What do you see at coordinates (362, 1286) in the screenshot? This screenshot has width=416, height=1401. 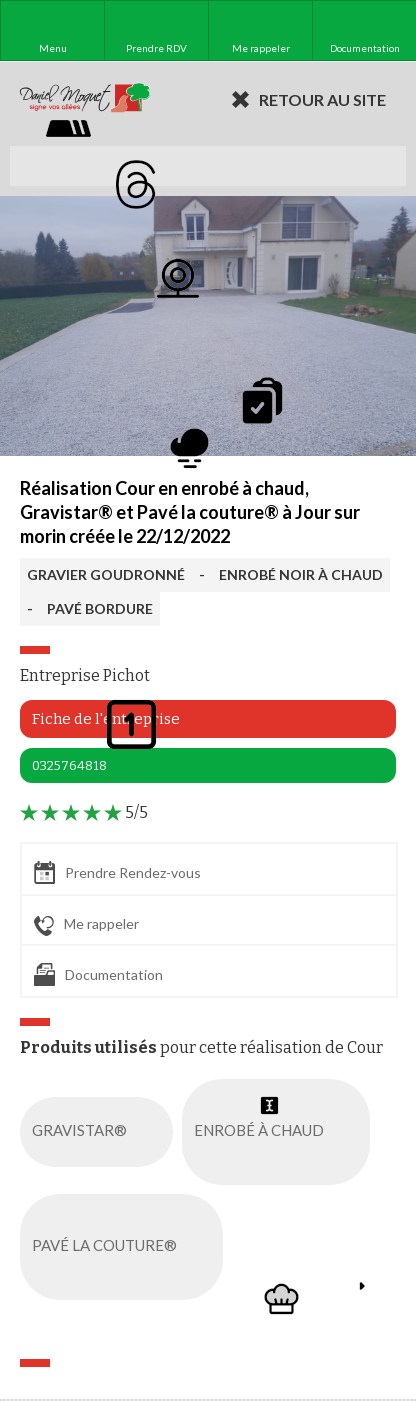 I see `navigate to the next item or screen` at bounding box center [362, 1286].